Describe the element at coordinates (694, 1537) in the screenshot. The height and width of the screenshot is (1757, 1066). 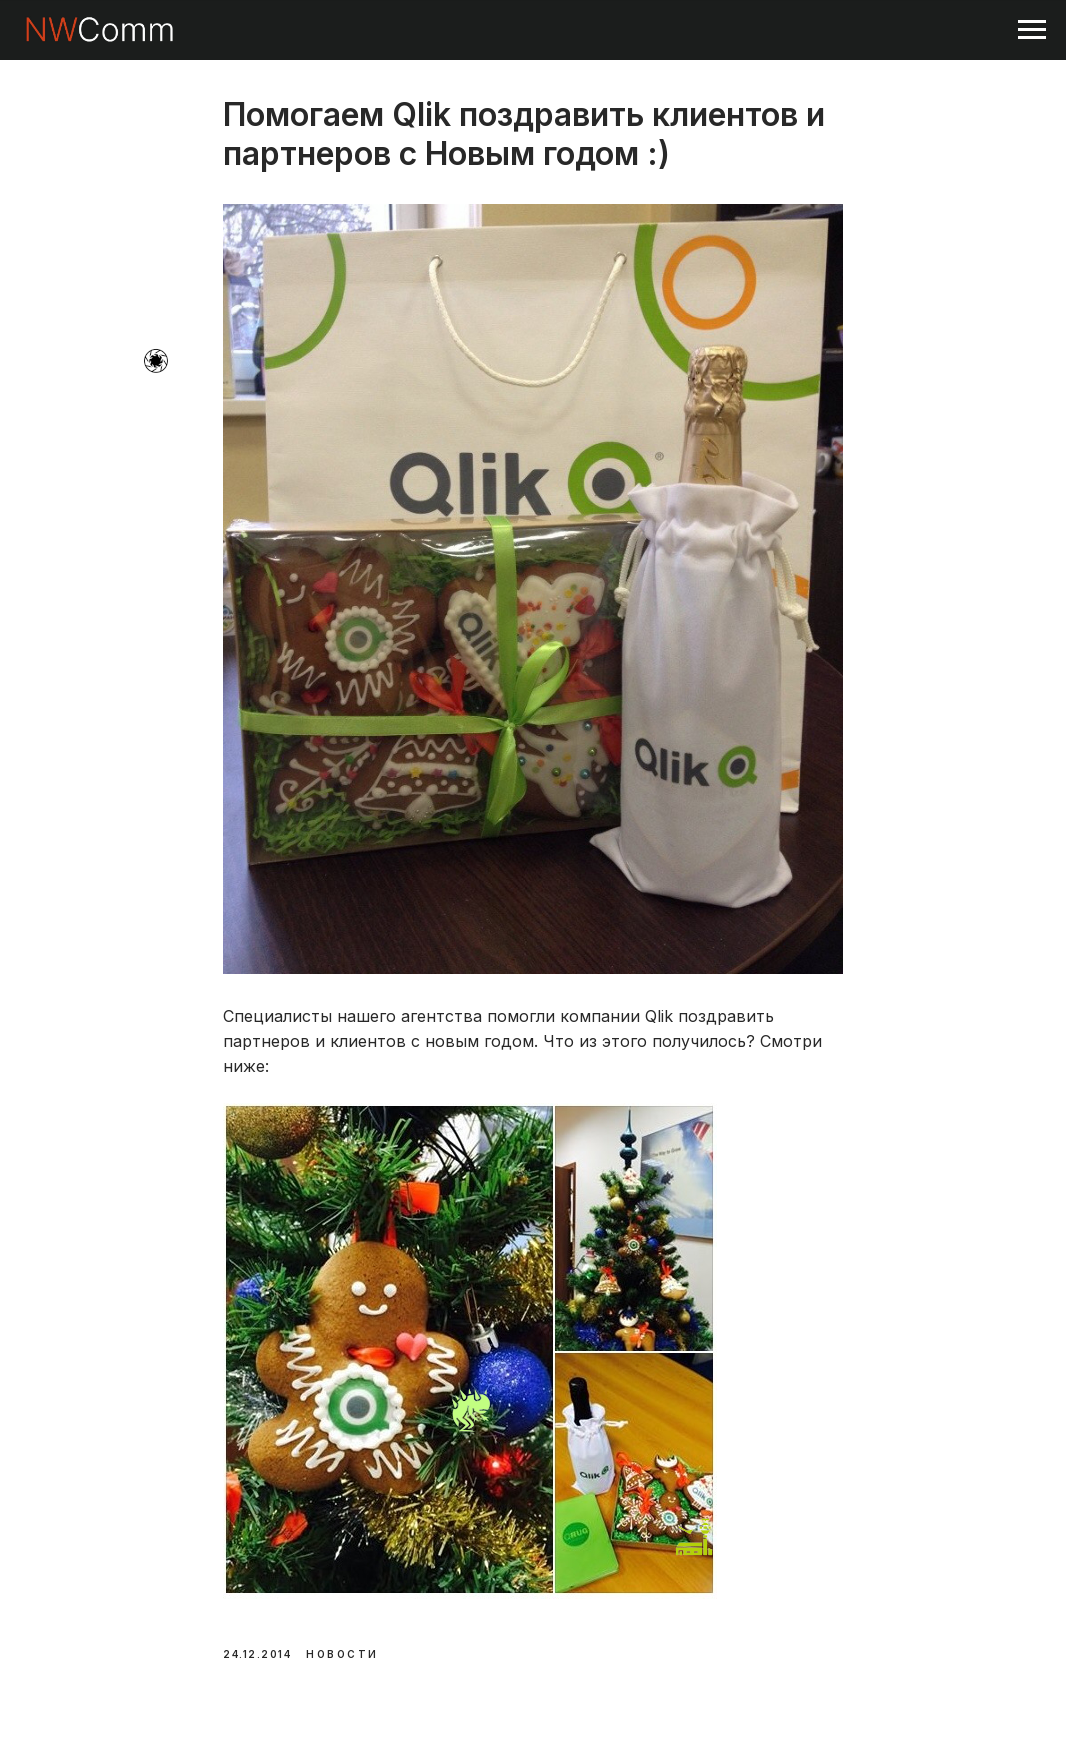
I see `access airport or flight management features` at that location.